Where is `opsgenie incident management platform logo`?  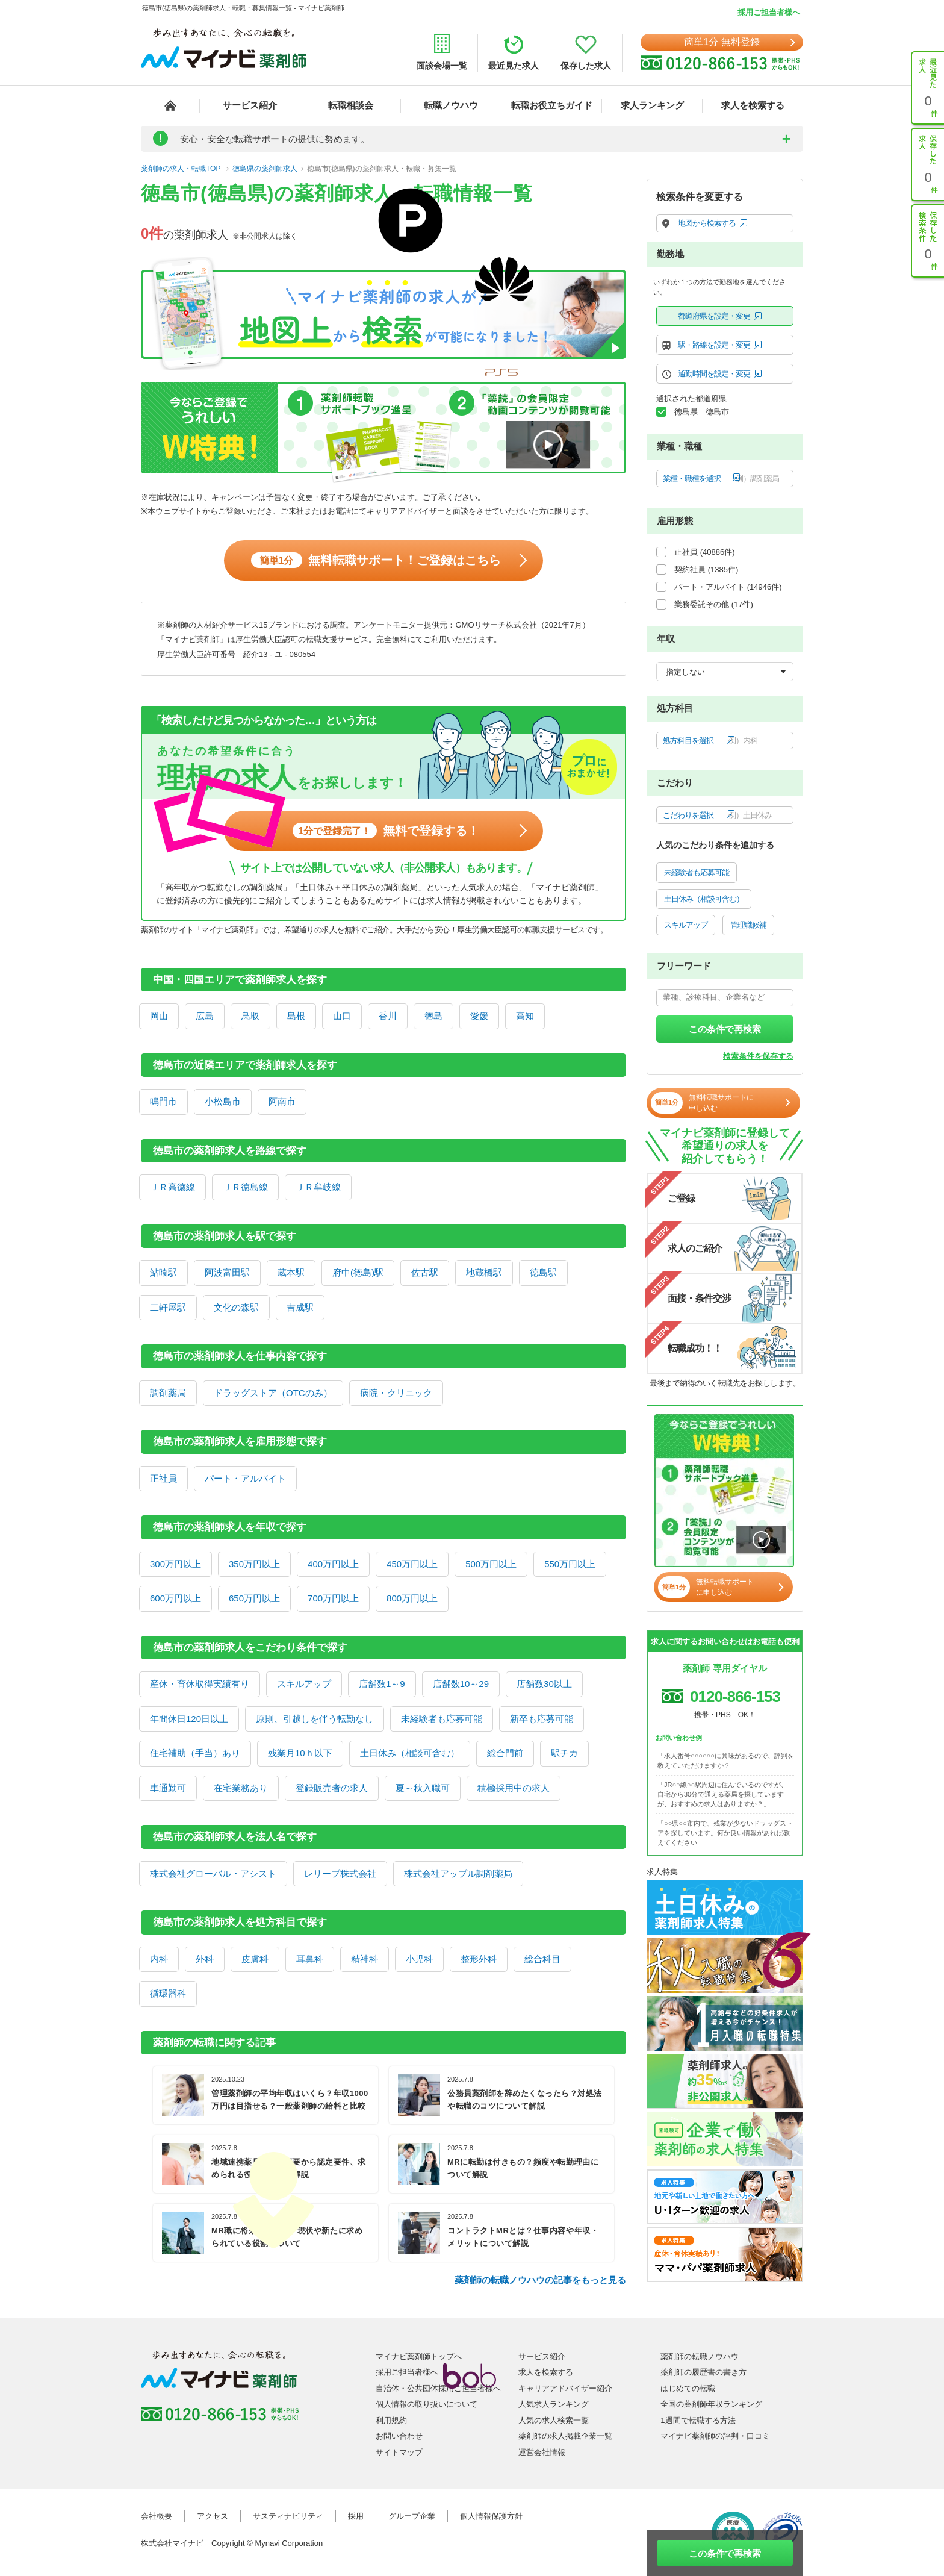
opsgenie incident management platform logo is located at coordinates (273, 2200).